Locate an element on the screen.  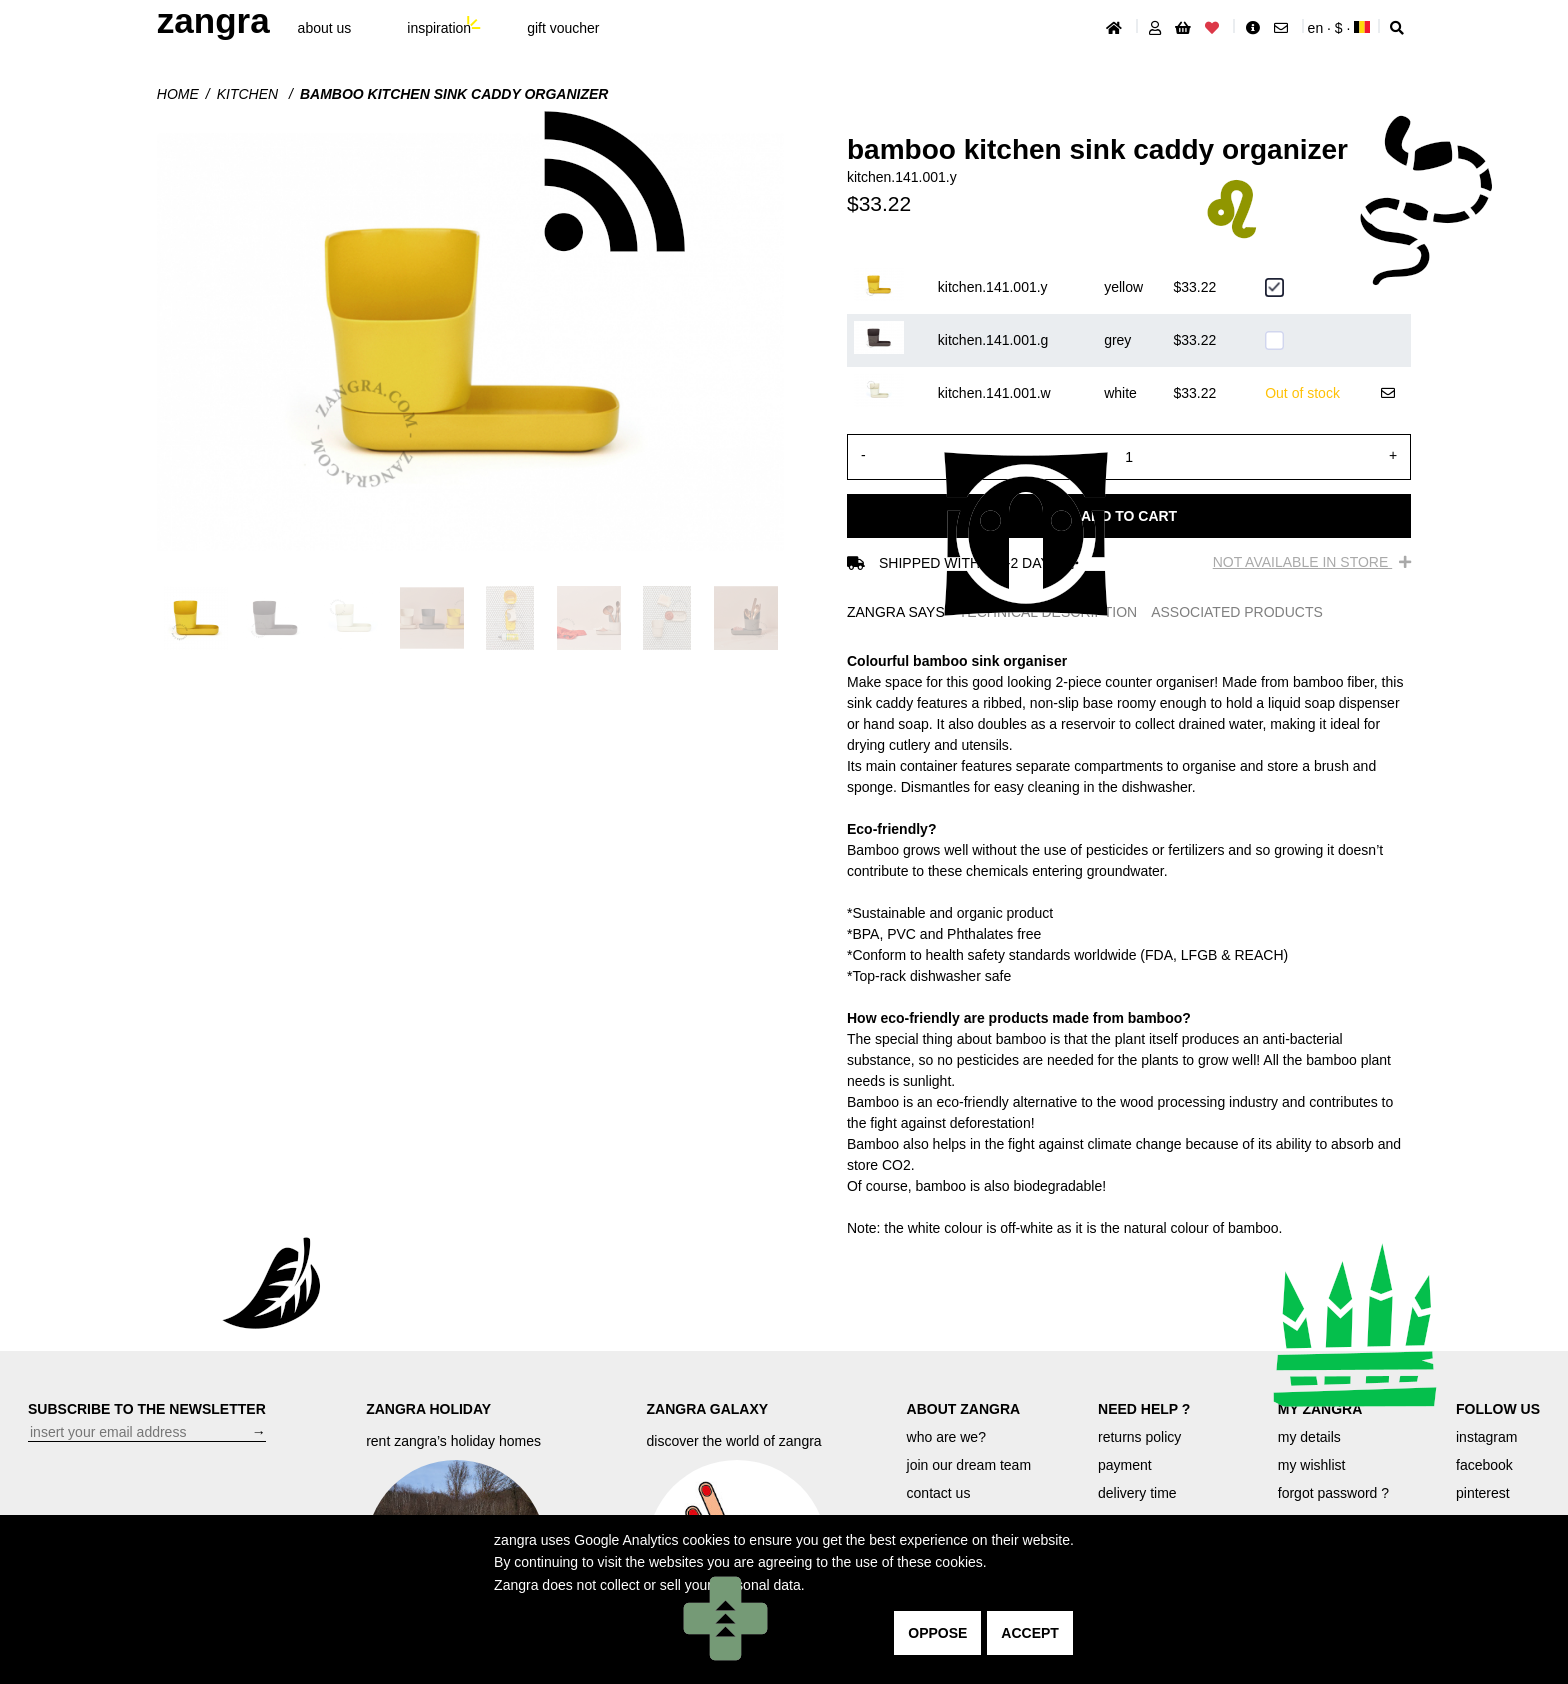
earthworm creature in a game context is located at coordinates (1424, 200).